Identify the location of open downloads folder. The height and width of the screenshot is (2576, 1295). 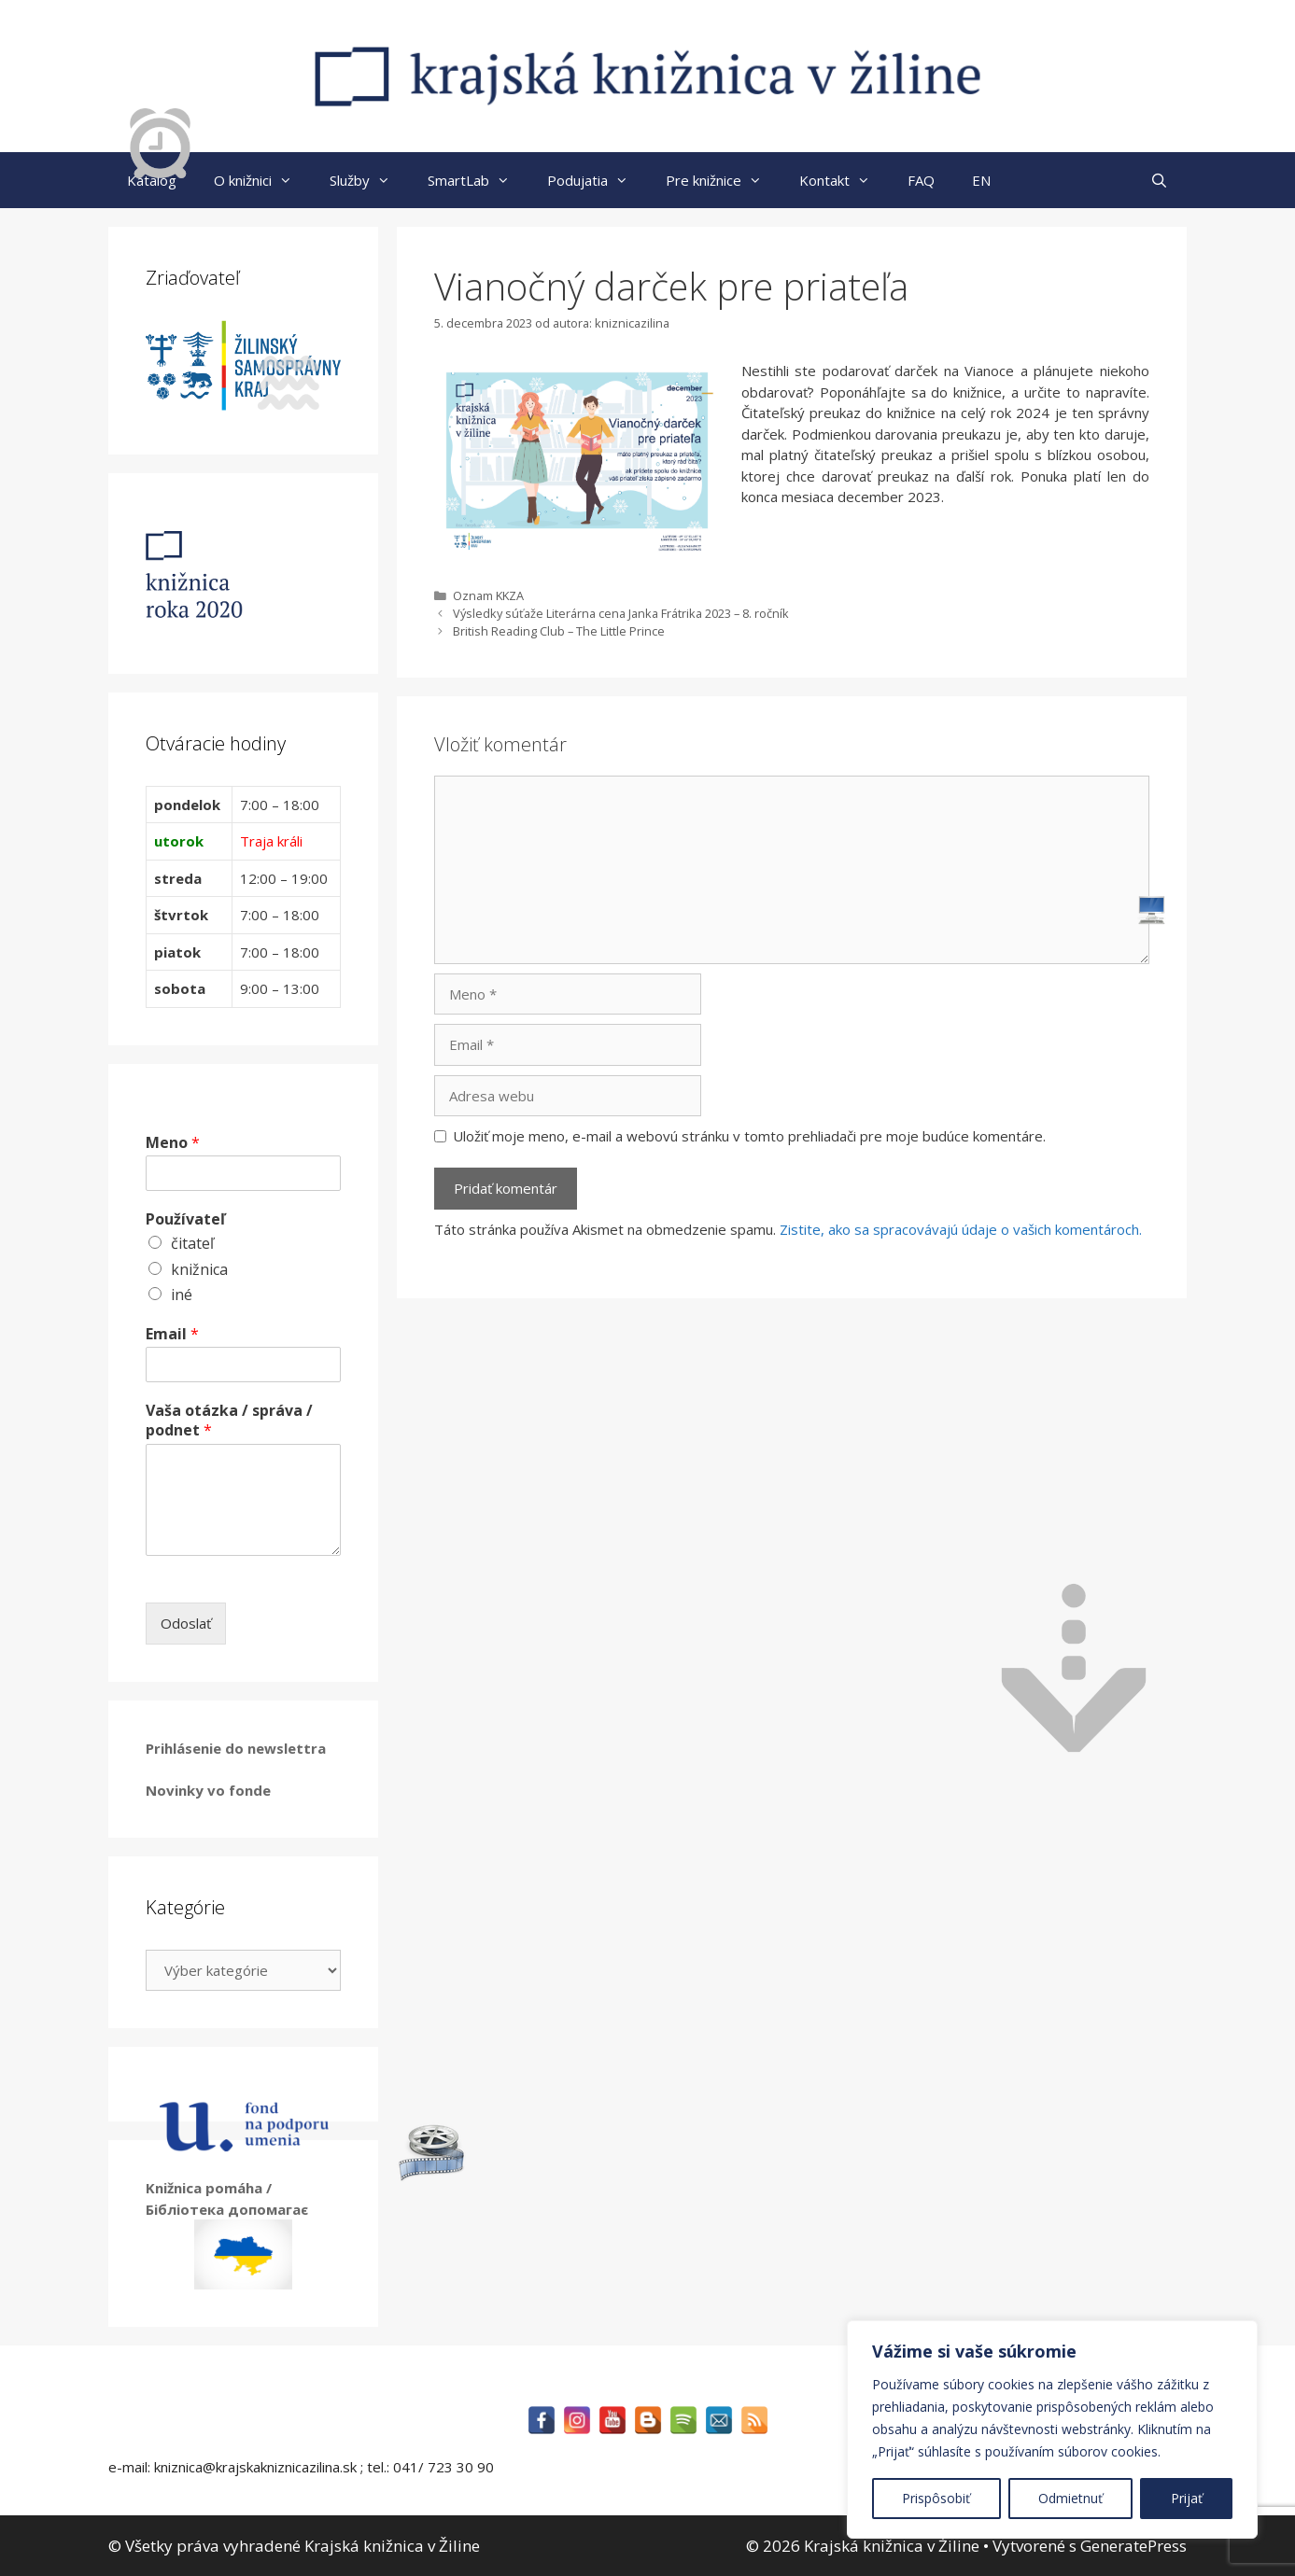
(1074, 1668).